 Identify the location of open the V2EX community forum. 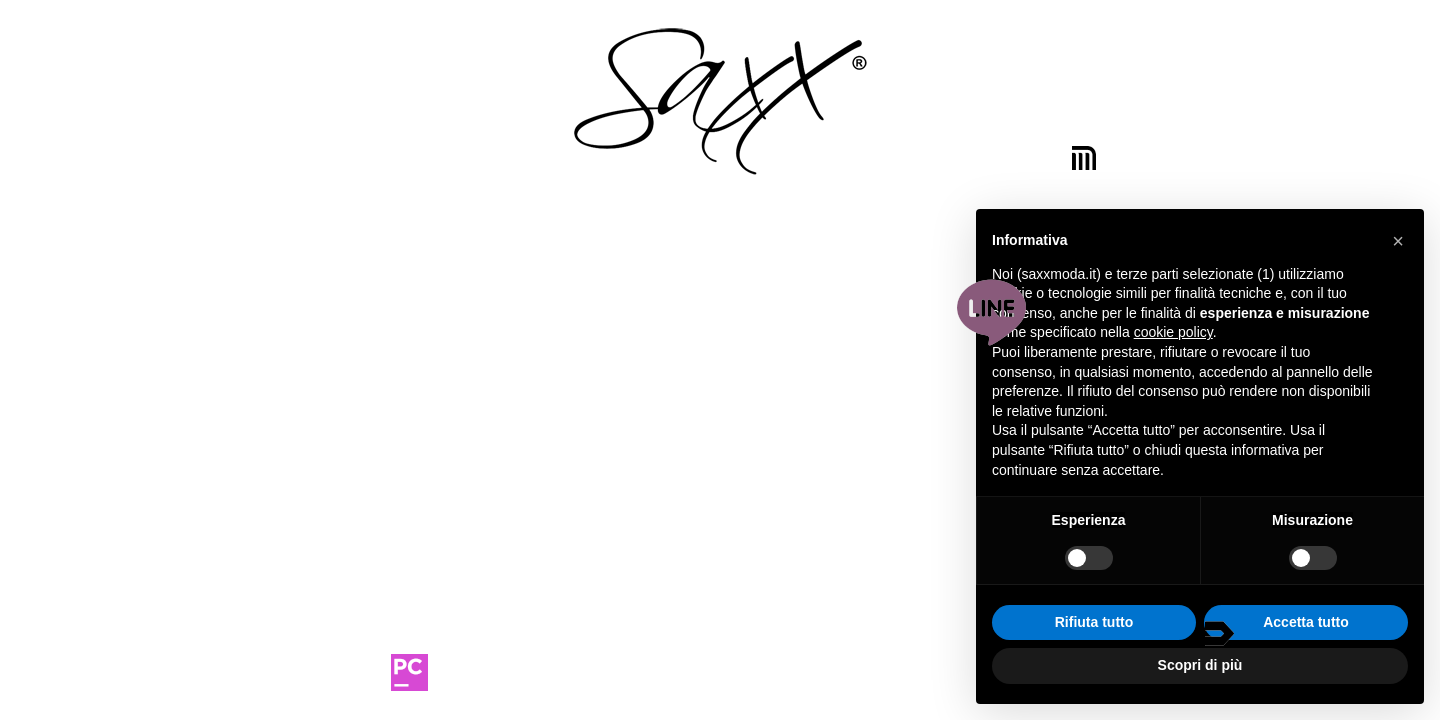
(1219, 633).